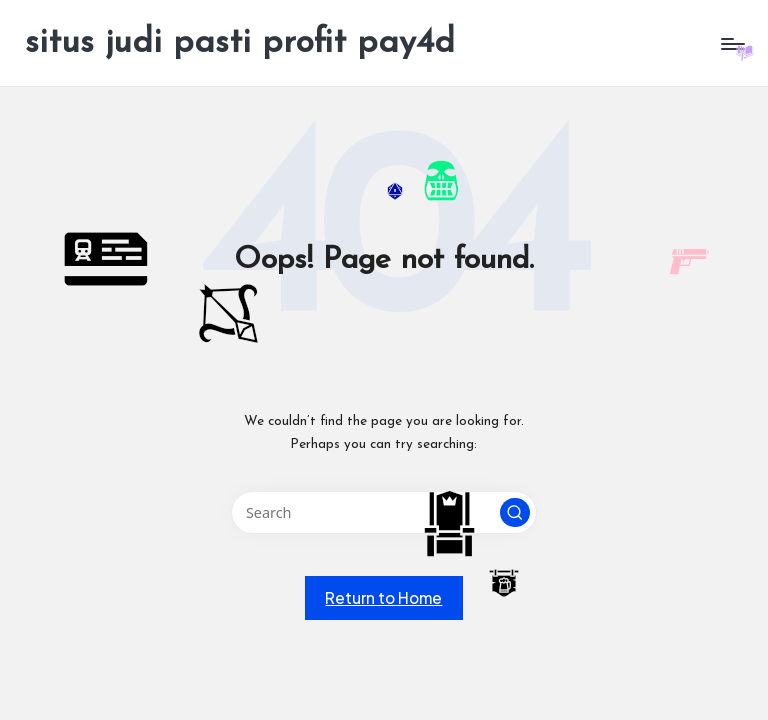 This screenshot has width=768, height=720. I want to click on view your subway or transit pass, so click(105, 259).